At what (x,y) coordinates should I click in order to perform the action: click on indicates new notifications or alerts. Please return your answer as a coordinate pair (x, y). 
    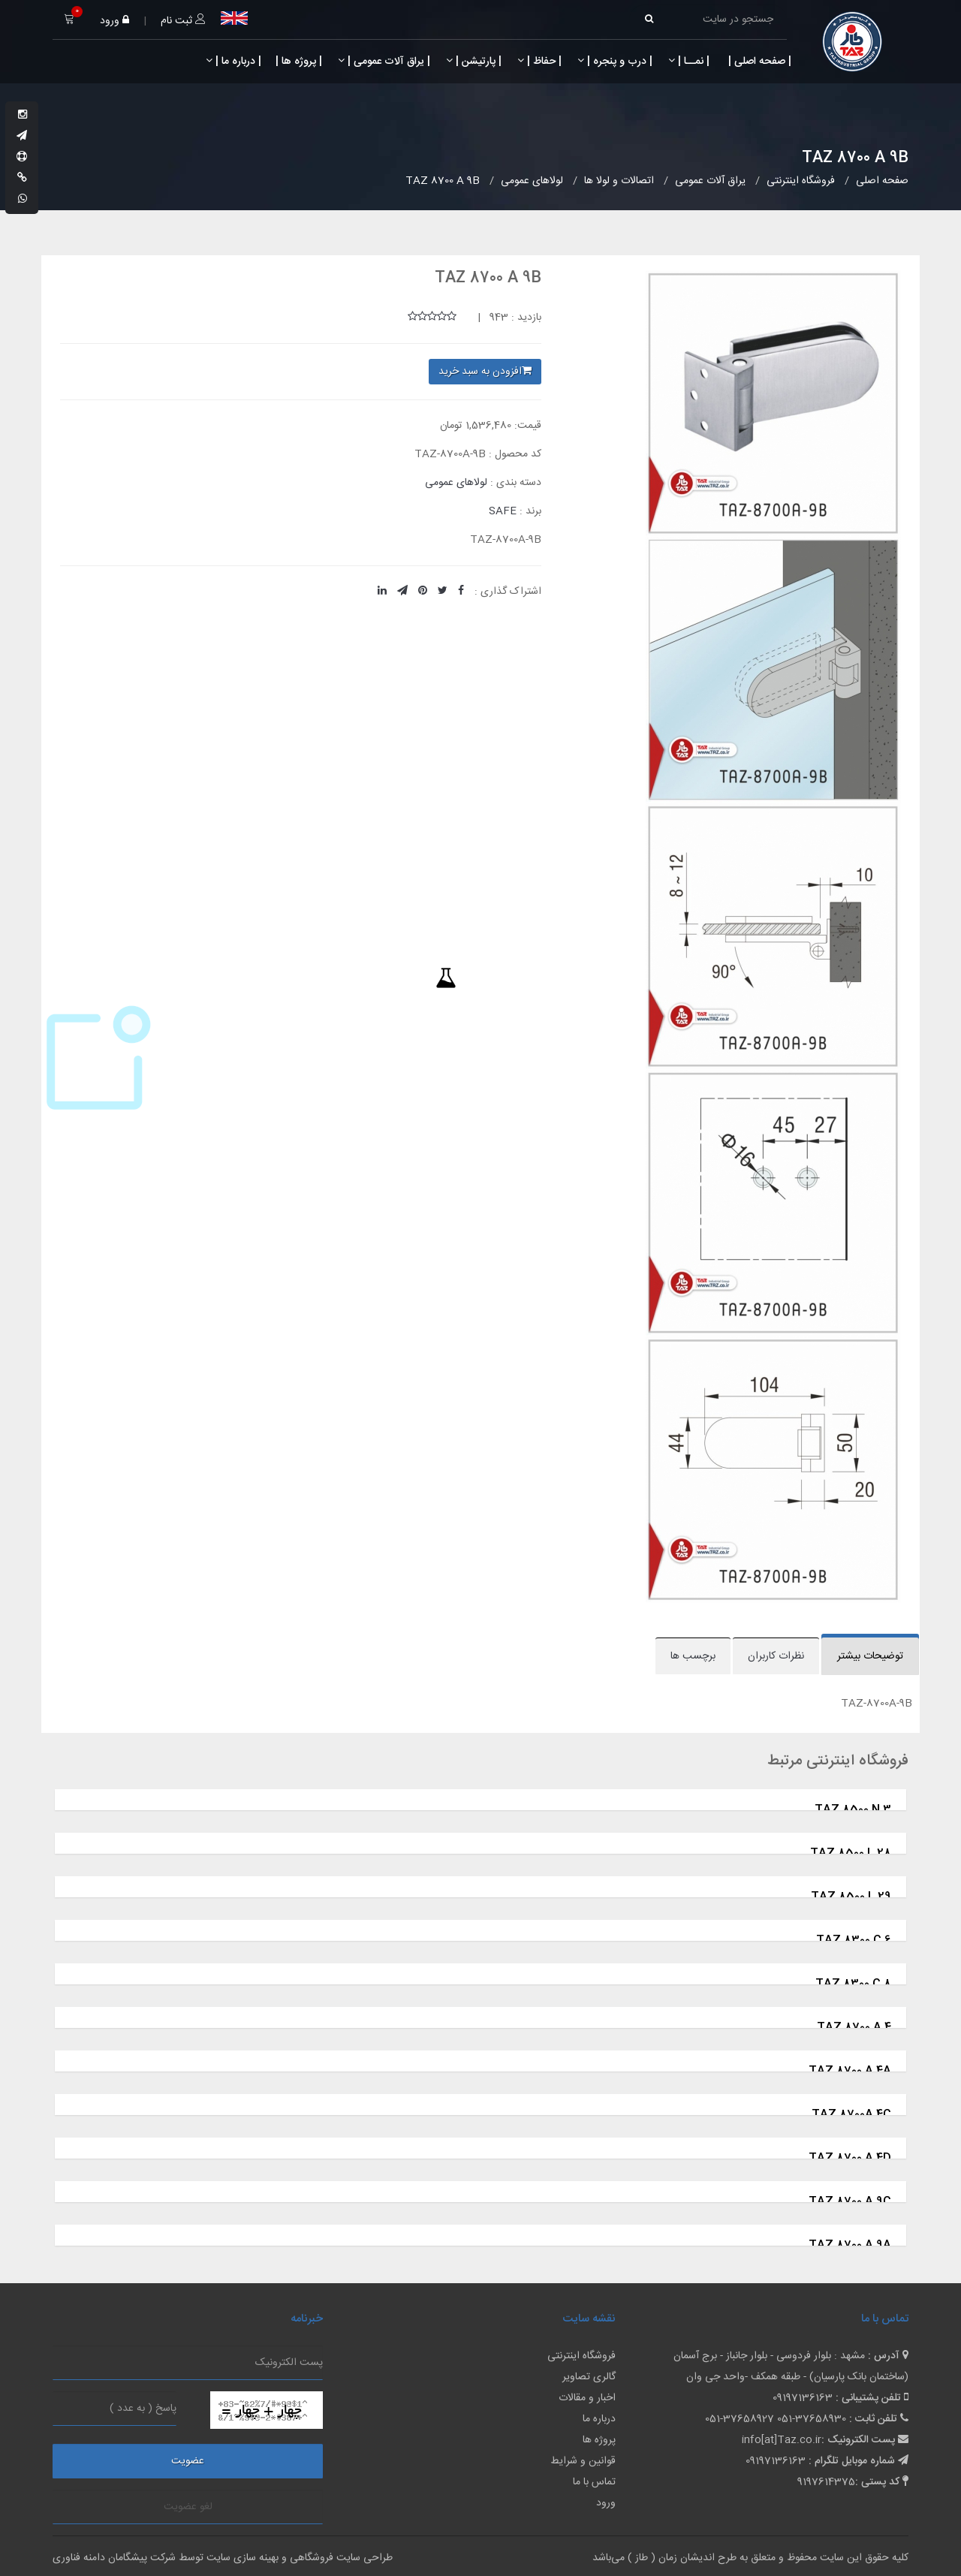
    Looking at the image, I should click on (96, 1059).